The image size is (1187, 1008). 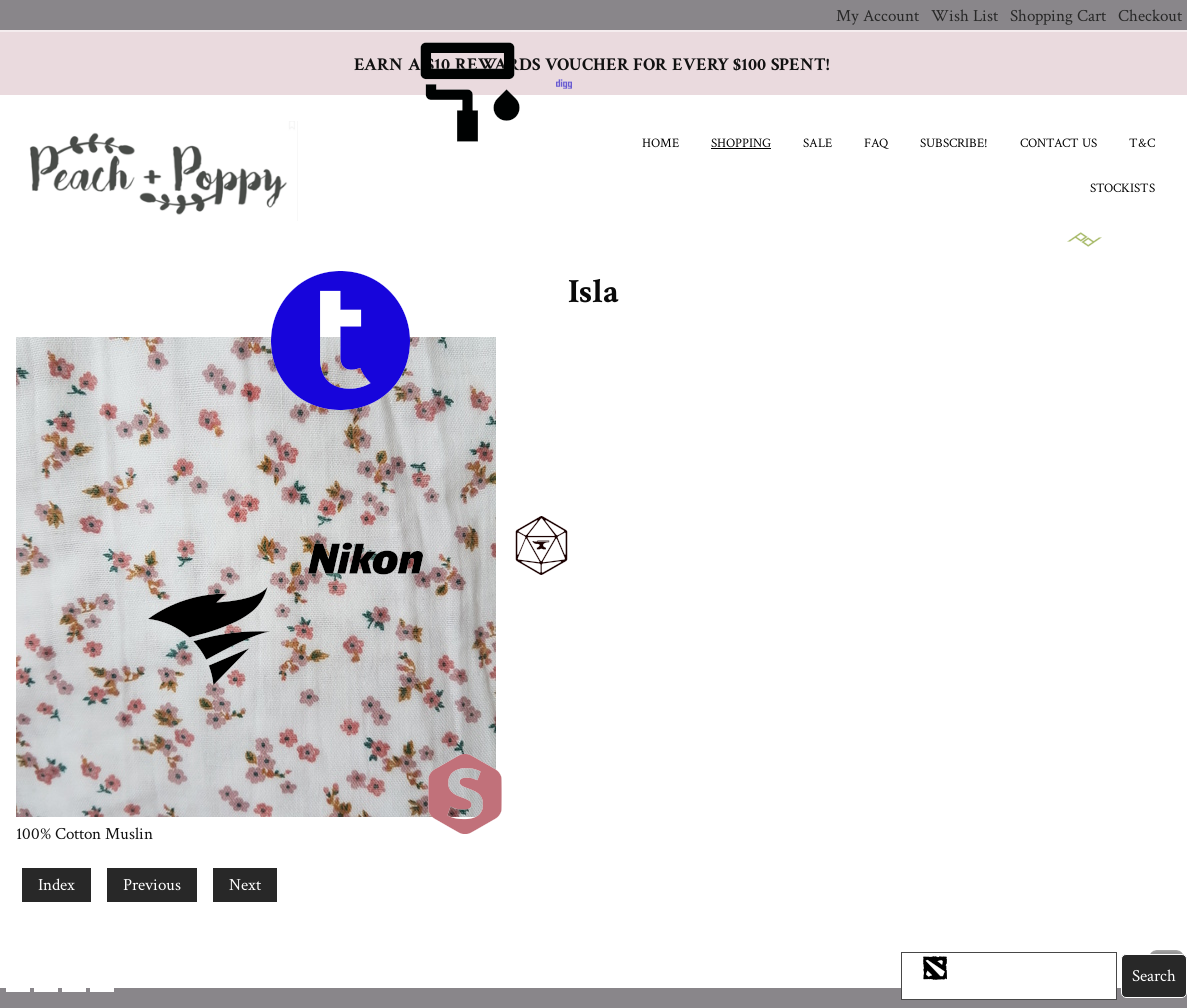 What do you see at coordinates (365, 558) in the screenshot?
I see `Nikon brand logo` at bounding box center [365, 558].